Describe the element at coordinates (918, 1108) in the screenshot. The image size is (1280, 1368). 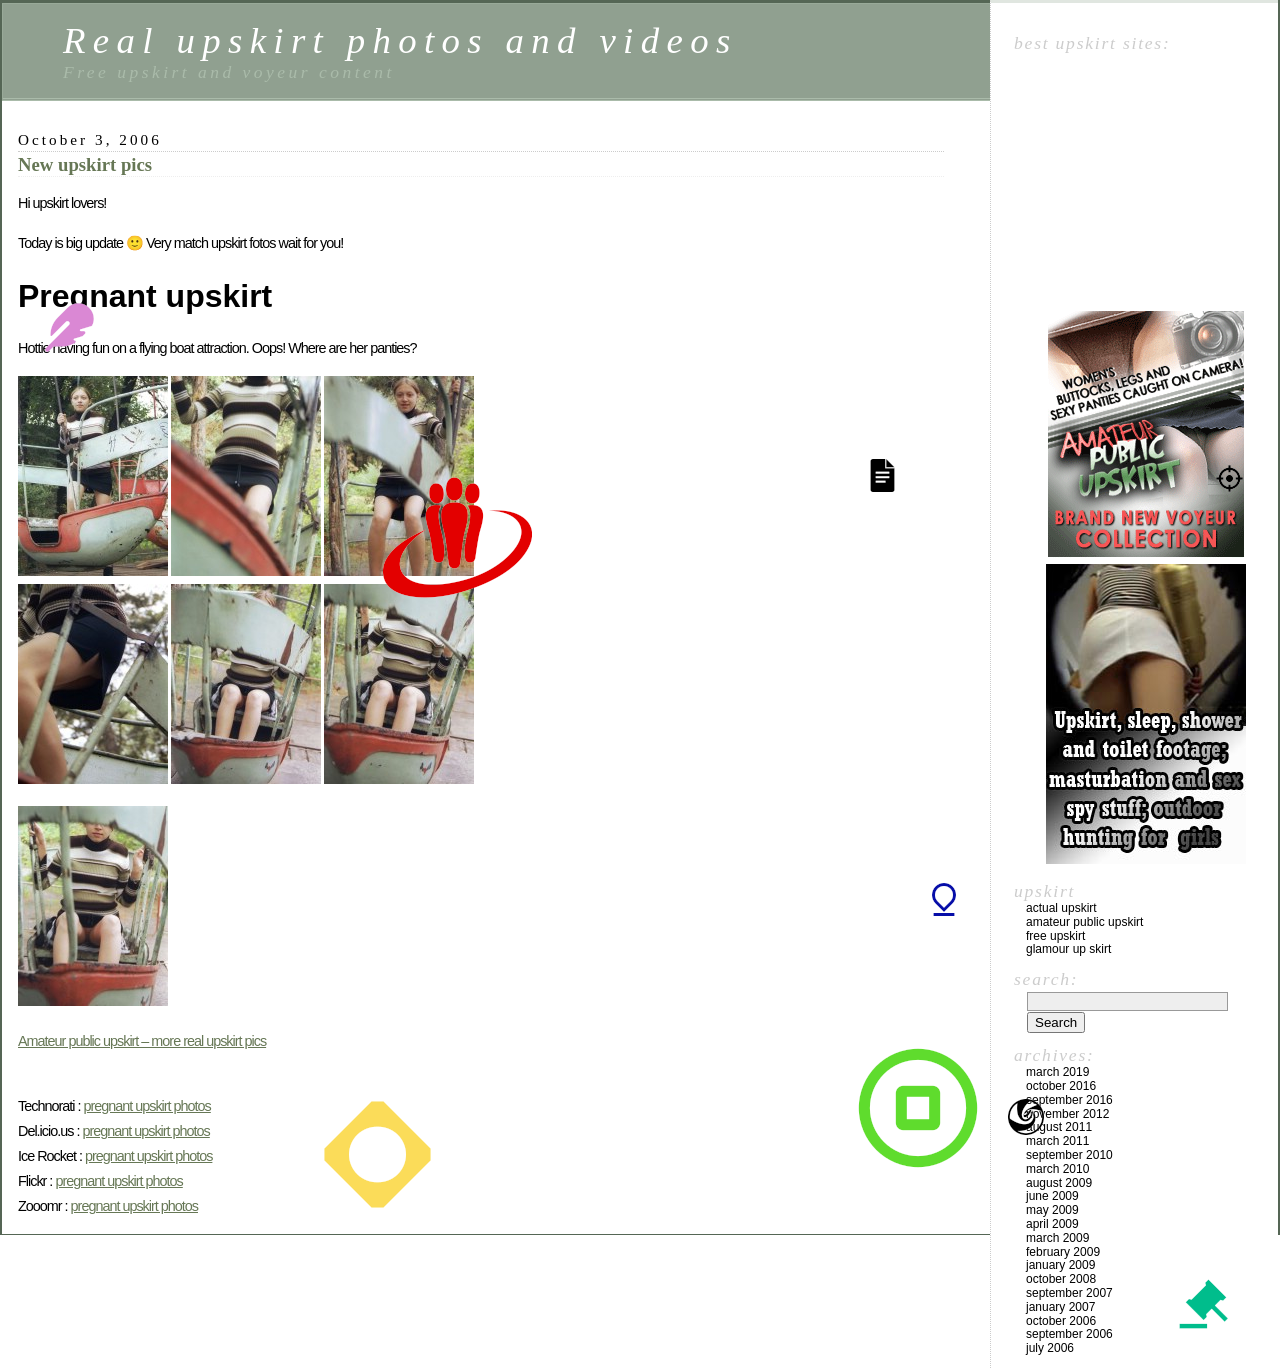
I see `stop media playback` at that location.